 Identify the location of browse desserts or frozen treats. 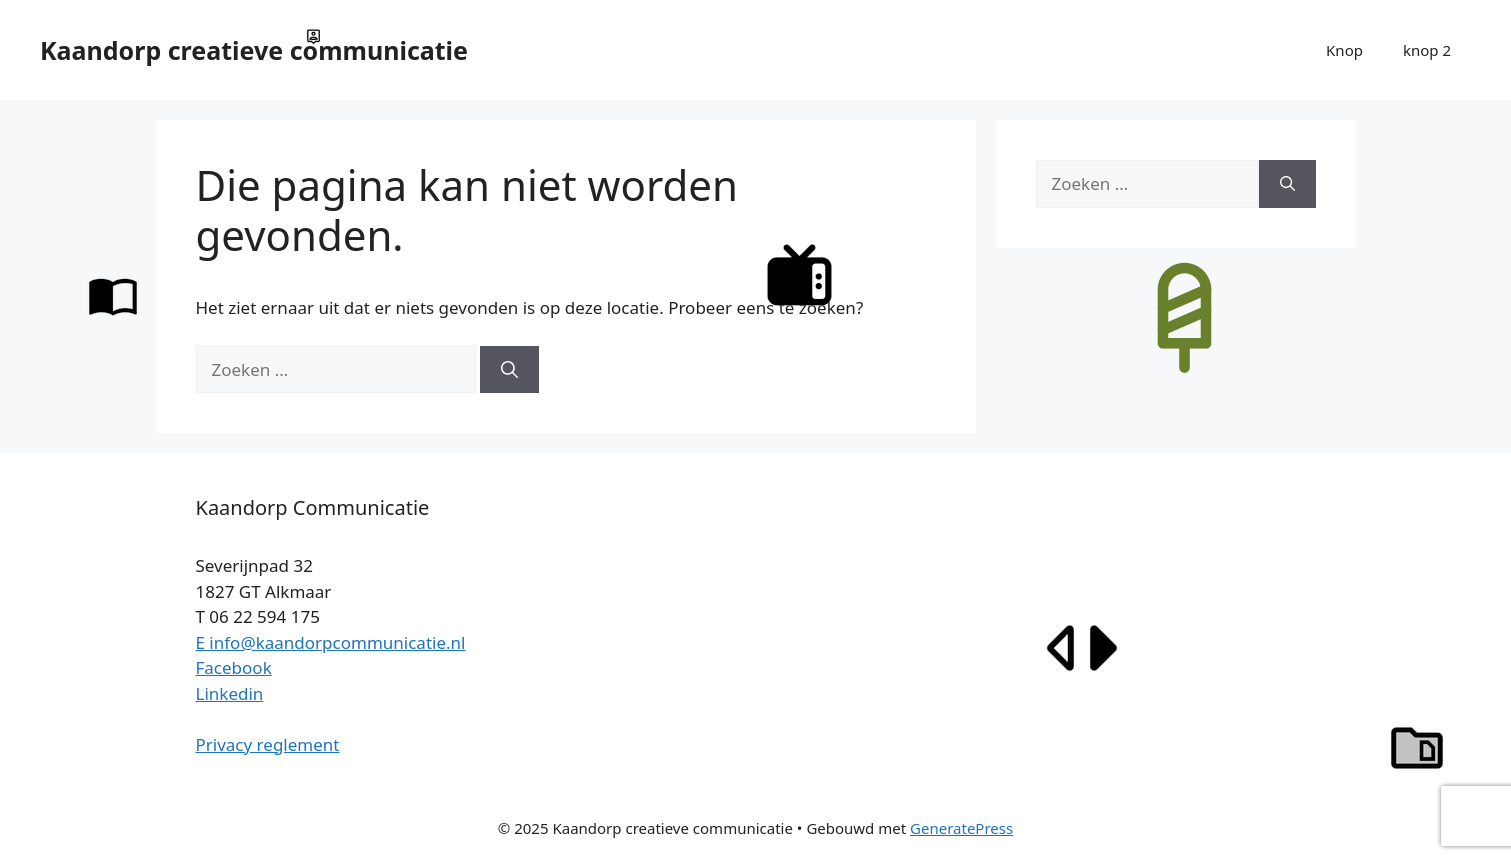
(1184, 316).